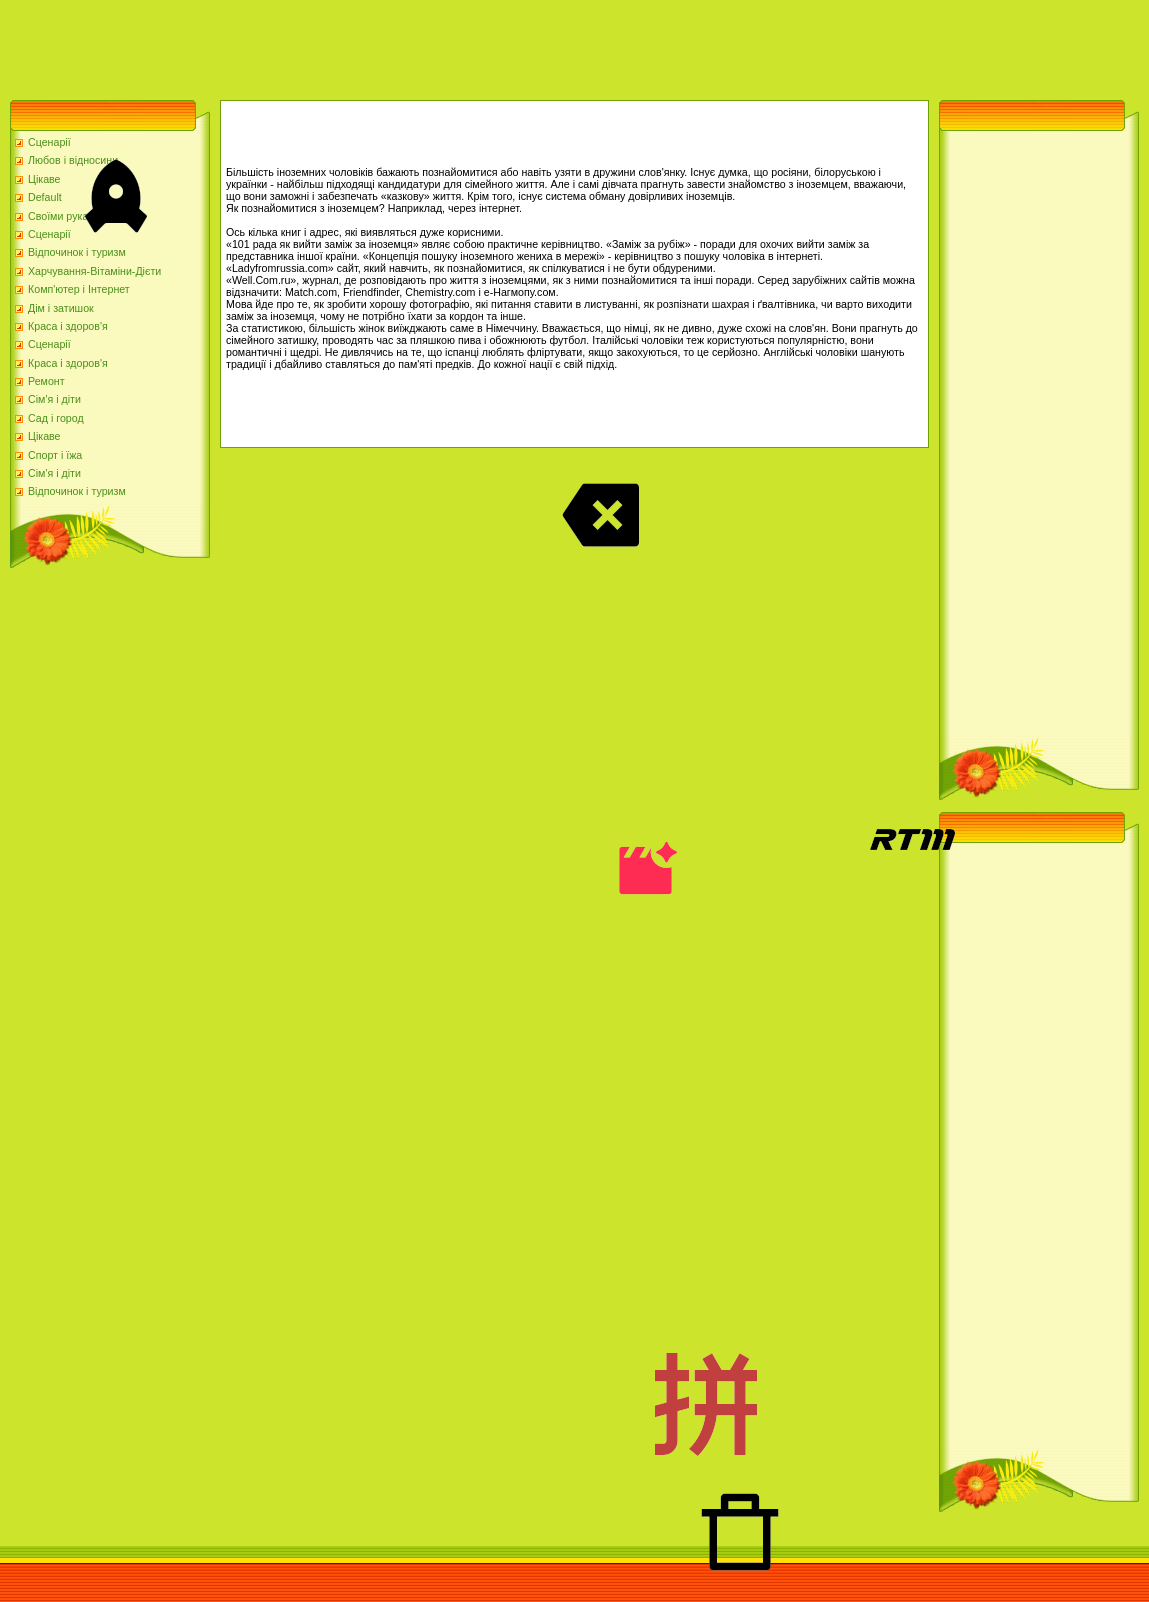  Describe the element at coordinates (604, 515) in the screenshot. I see `delete previous character or backspace` at that location.